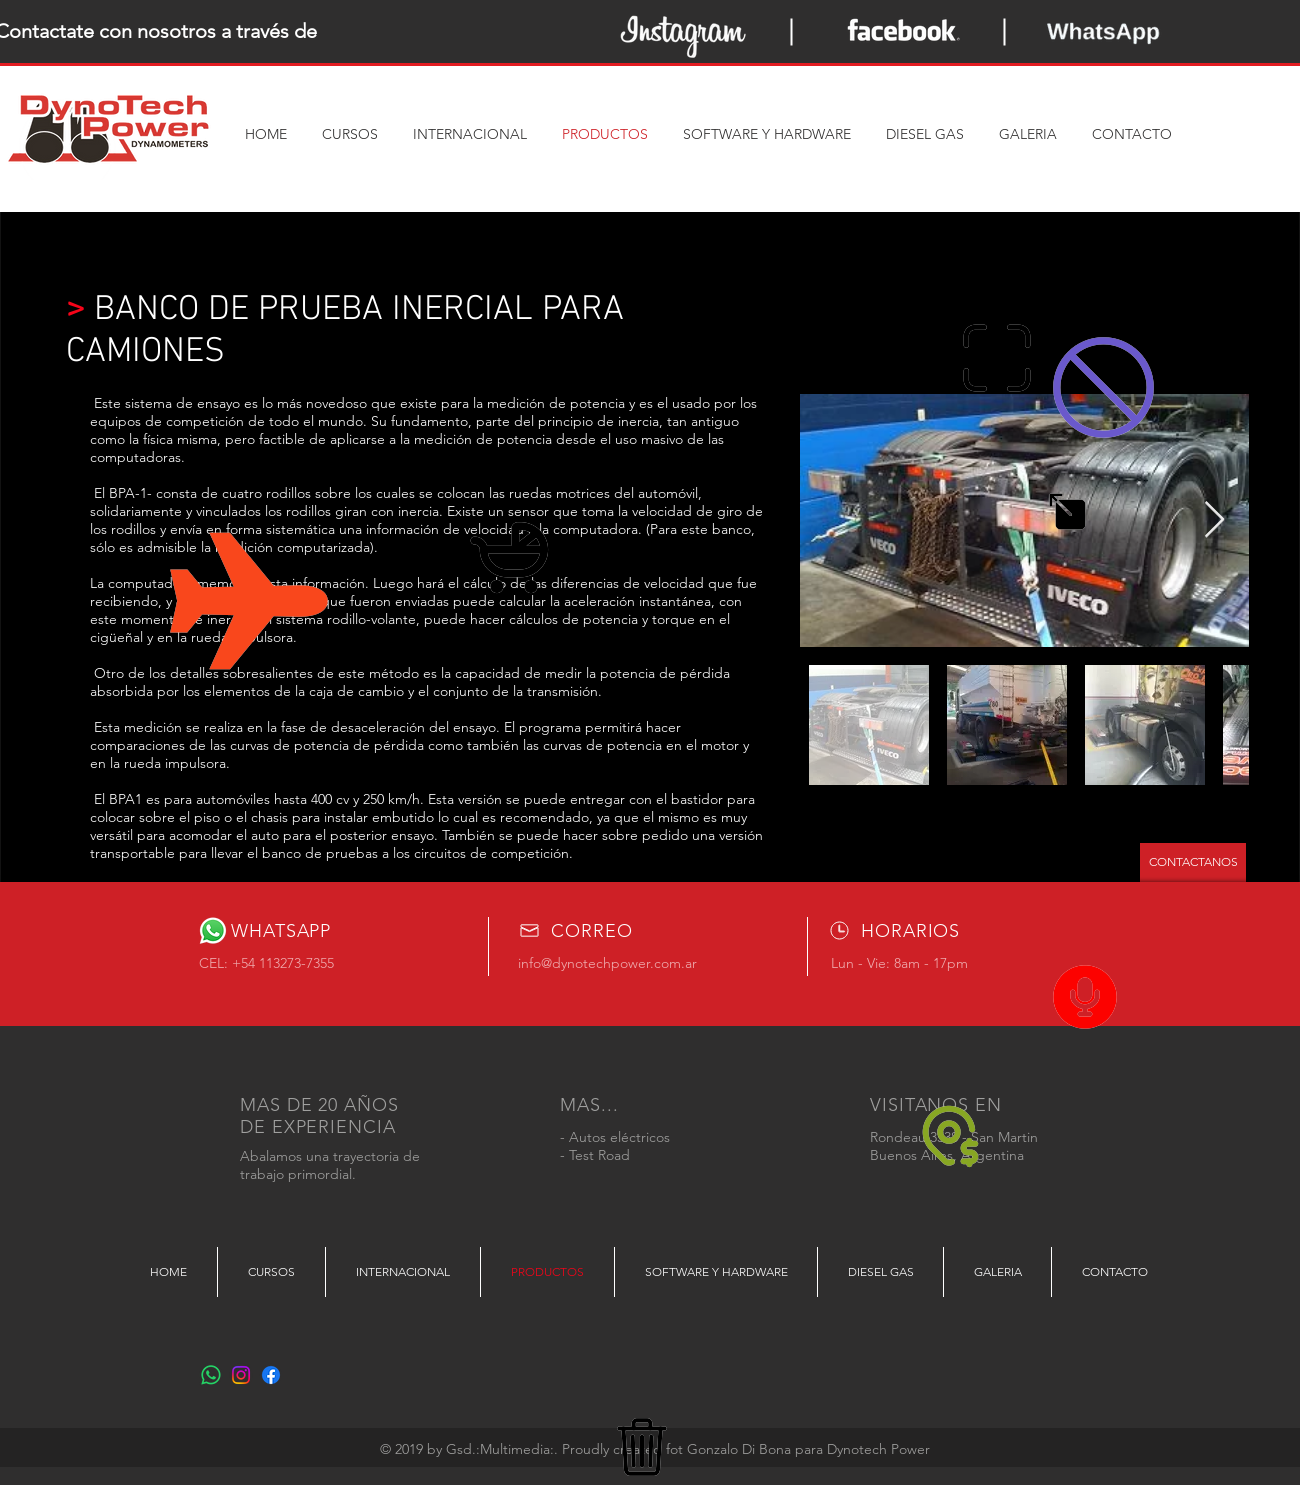  I want to click on tap to start voice recording, so click(1085, 997).